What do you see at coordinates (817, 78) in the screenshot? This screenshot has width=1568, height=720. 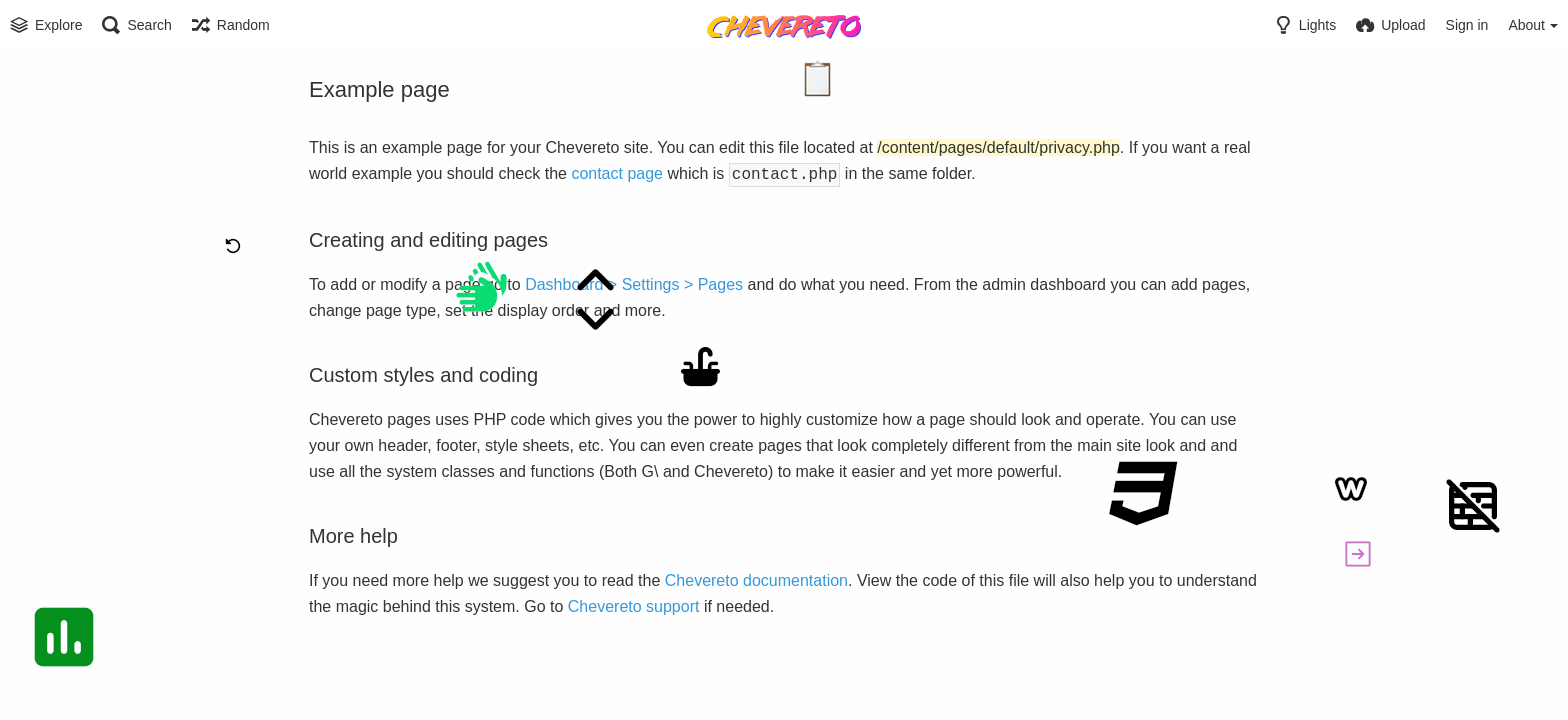 I see `access clipboard contents` at bounding box center [817, 78].